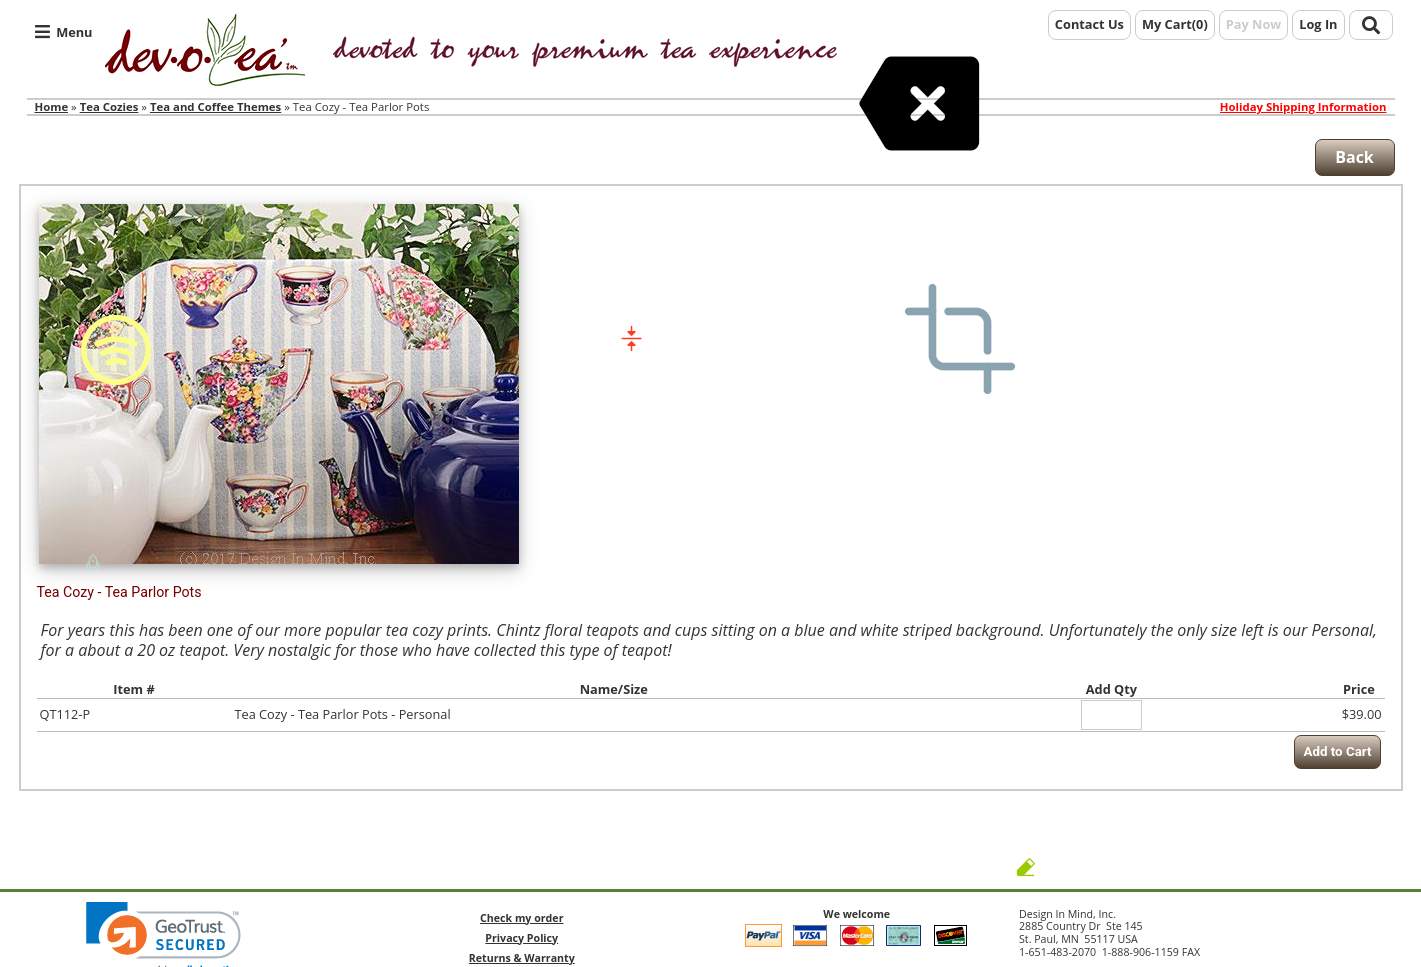  Describe the element at coordinates (93, 563) in the screenshot. I see `launch or deploy an application` at that location.